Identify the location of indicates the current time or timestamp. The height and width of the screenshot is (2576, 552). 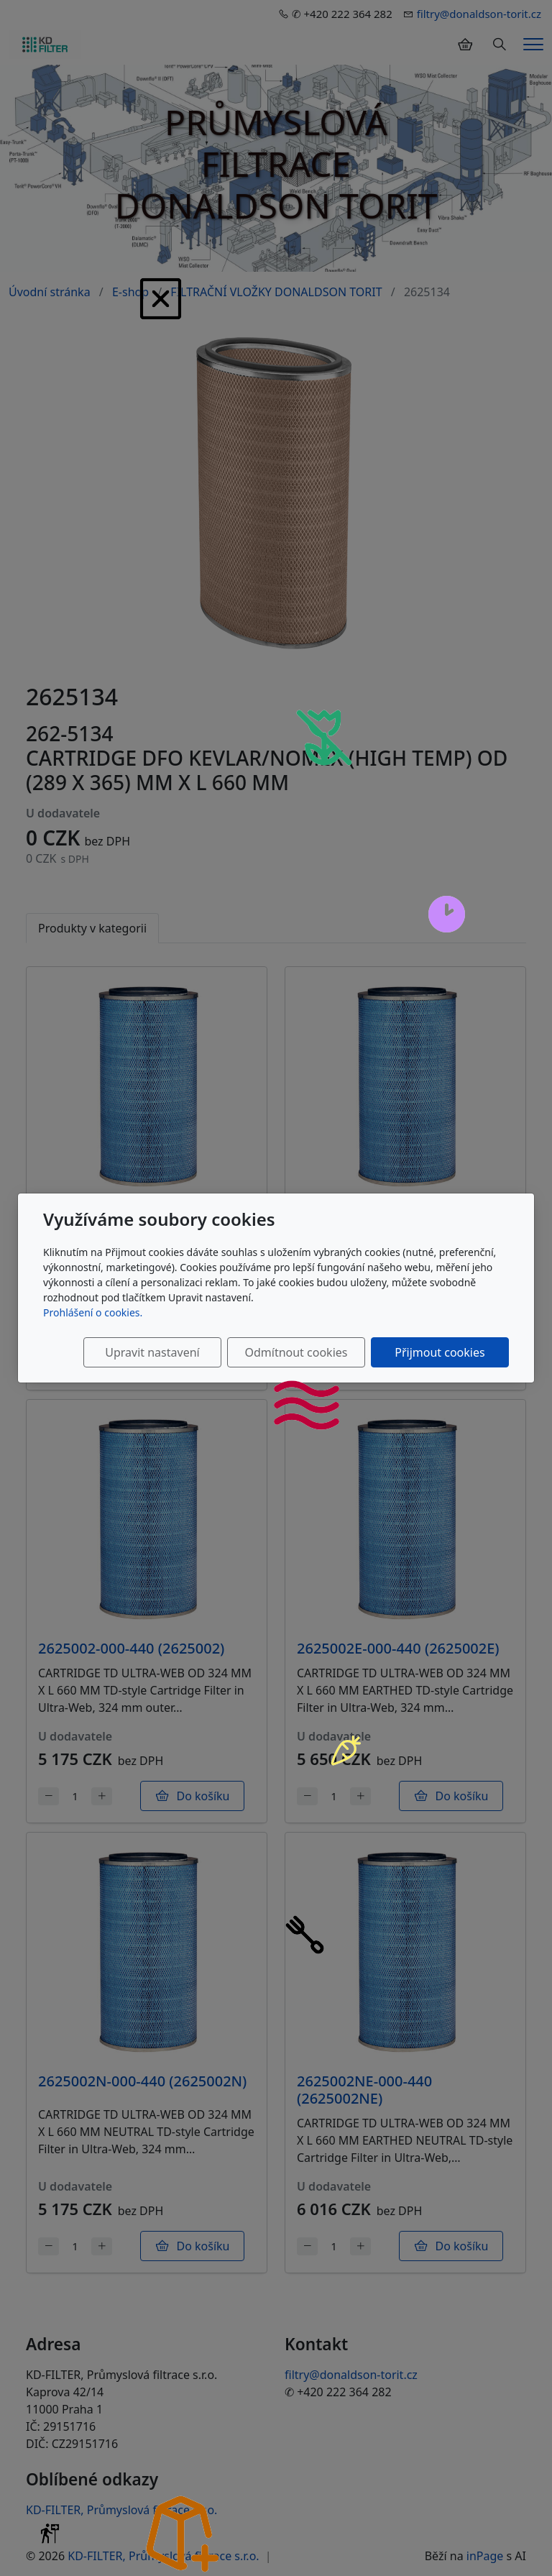
(446, 914).